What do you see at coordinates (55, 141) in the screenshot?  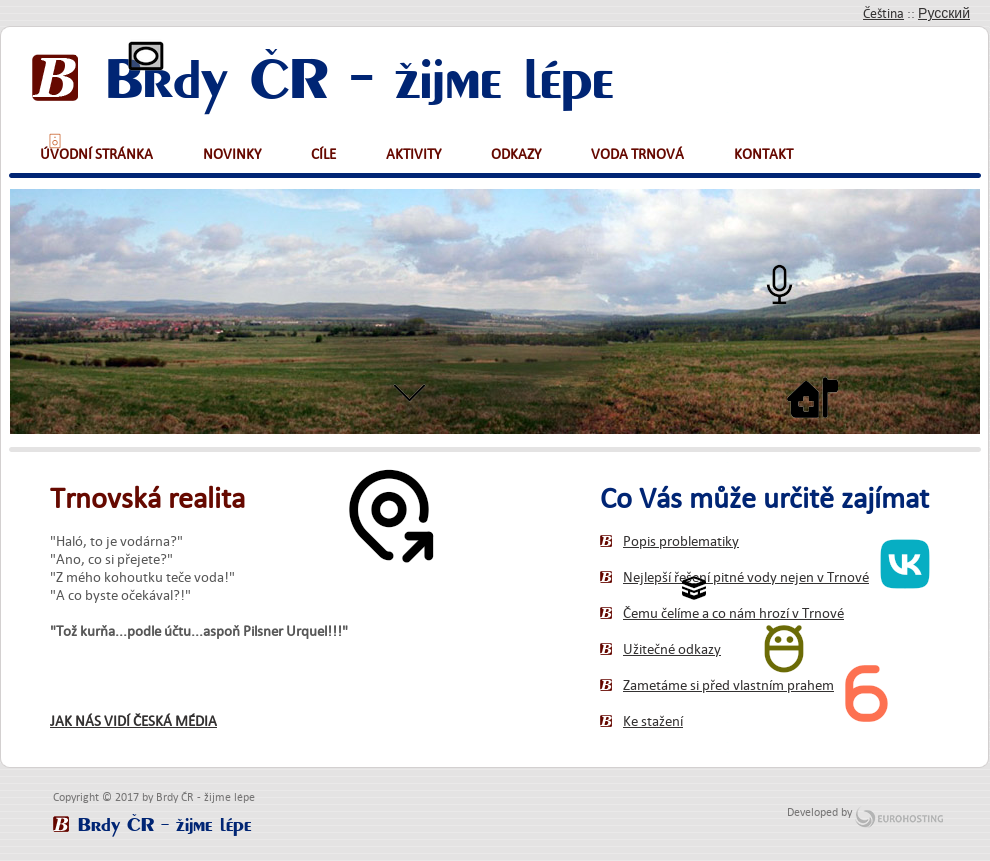 I see `adjust speaker or audio output settings` at bounding box center [55, 141].